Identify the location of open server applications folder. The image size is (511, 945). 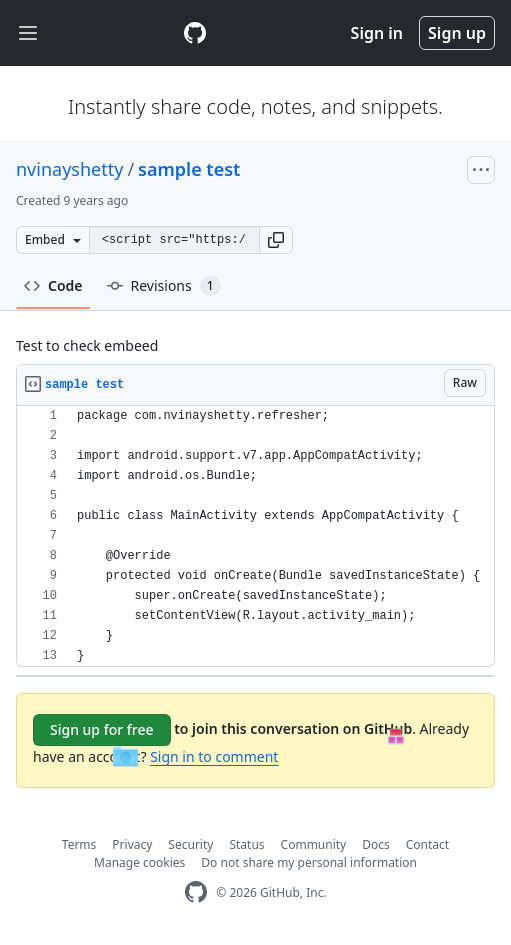
(125, 756).